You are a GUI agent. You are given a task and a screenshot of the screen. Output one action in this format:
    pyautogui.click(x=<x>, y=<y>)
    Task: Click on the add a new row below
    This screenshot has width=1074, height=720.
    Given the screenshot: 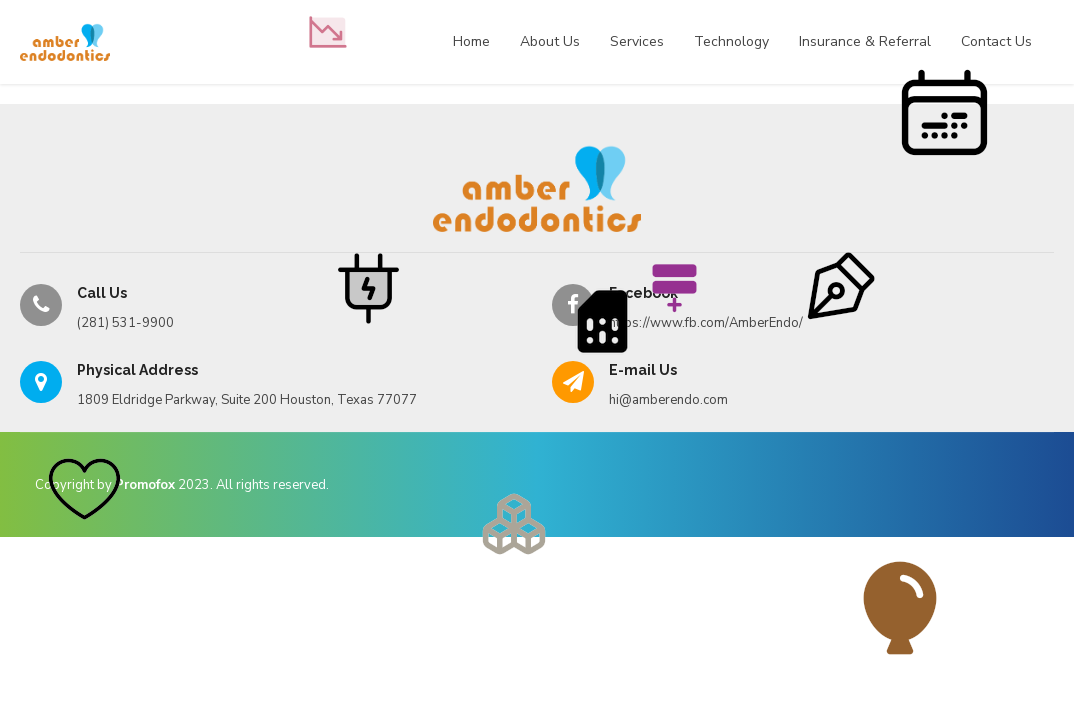 What is the action you would take?
    pyautogui.click(x=674, y=284)
    